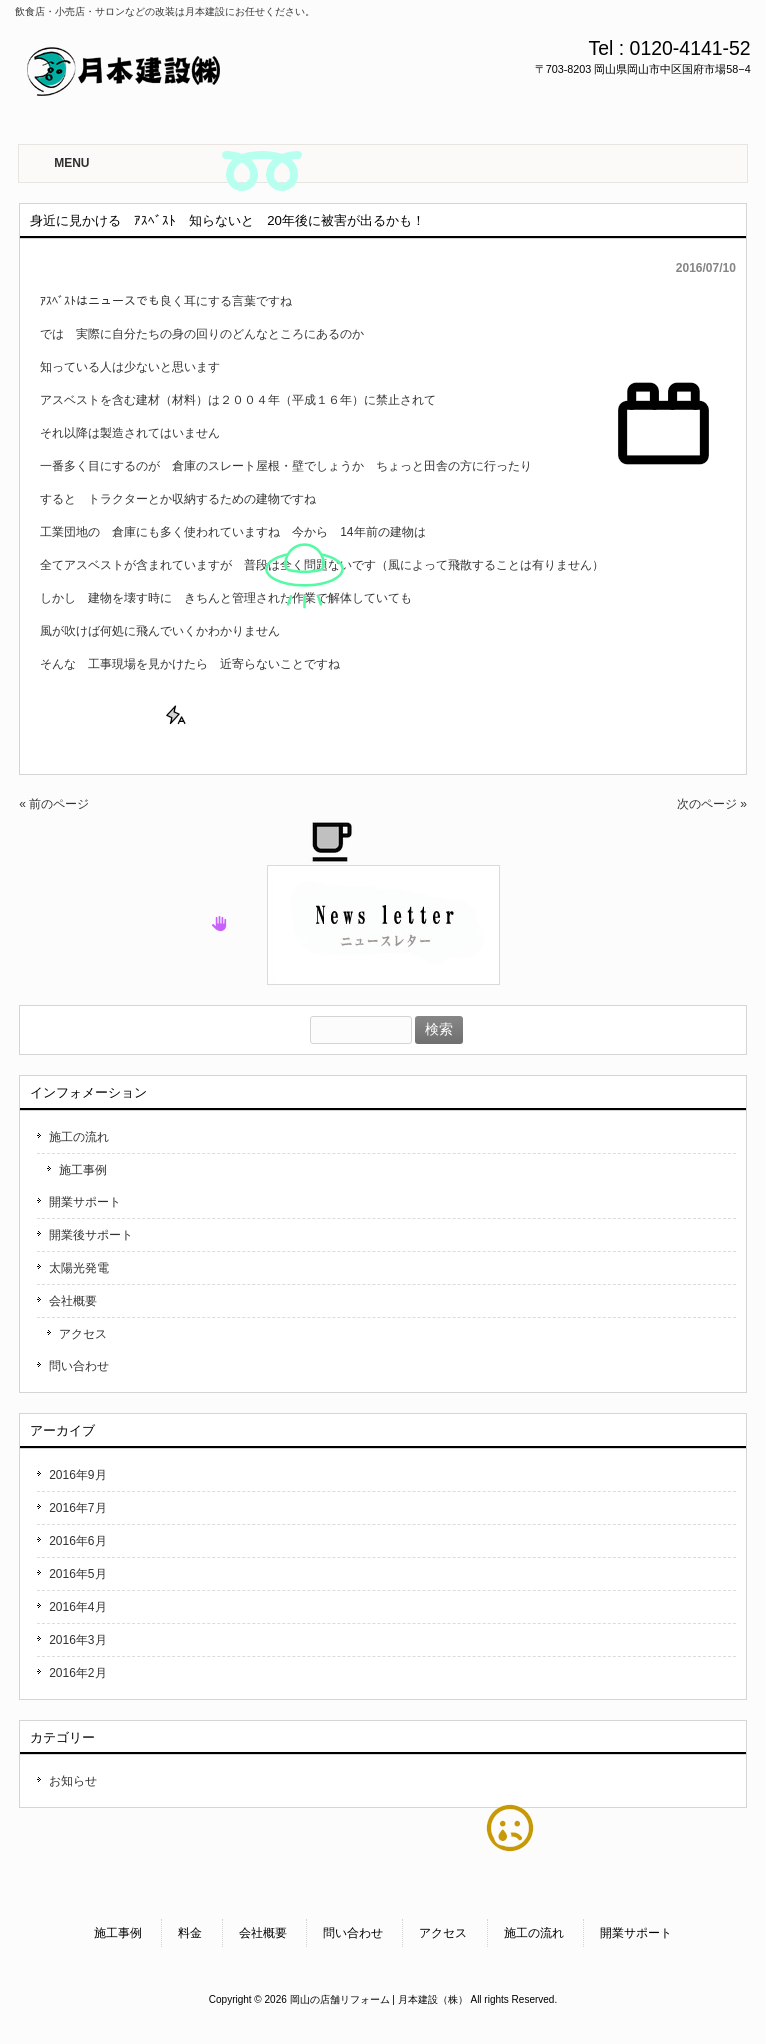 This screenshot has height=2044, width=766. What do you see at coordinates (262, 171) in the screenshot?
I see `voicemail indicator or notification` at bounding box center [262, 171].